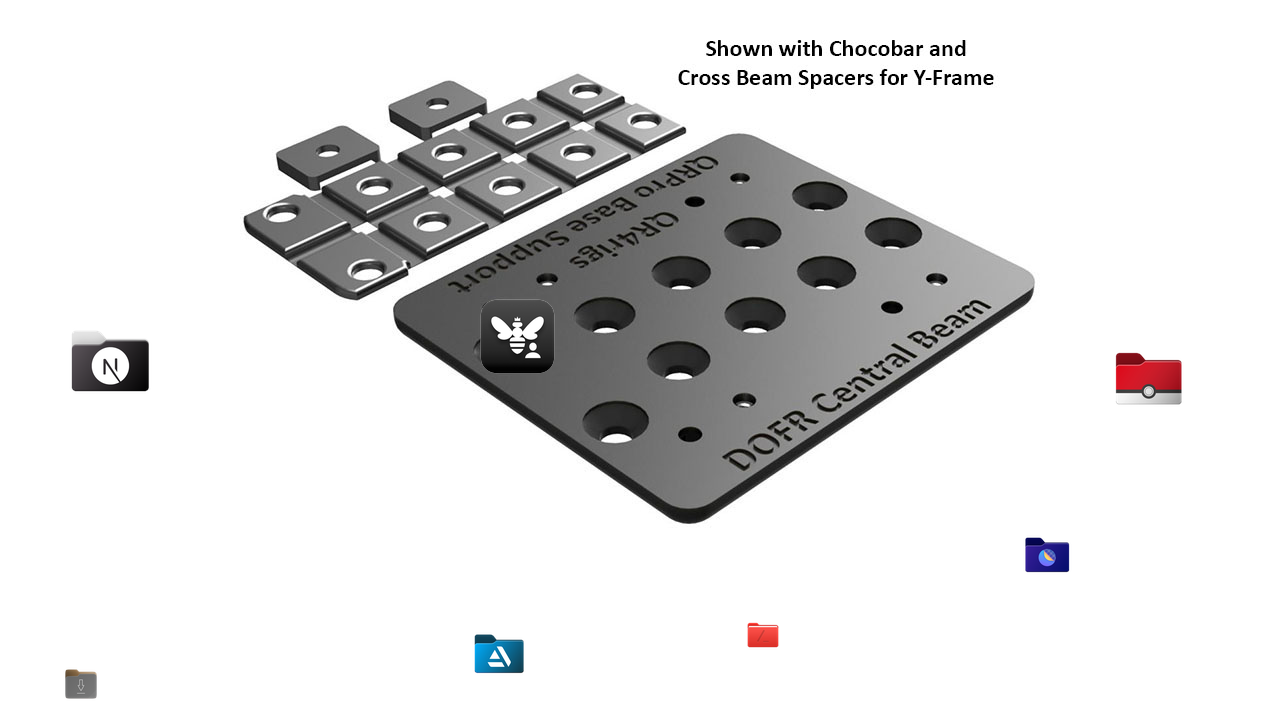 The height and width of the screenshot is (720, 1280). Describe the element at coordinates (499, 655) in the screenshot. I see `folder for artstation project files` at that location.